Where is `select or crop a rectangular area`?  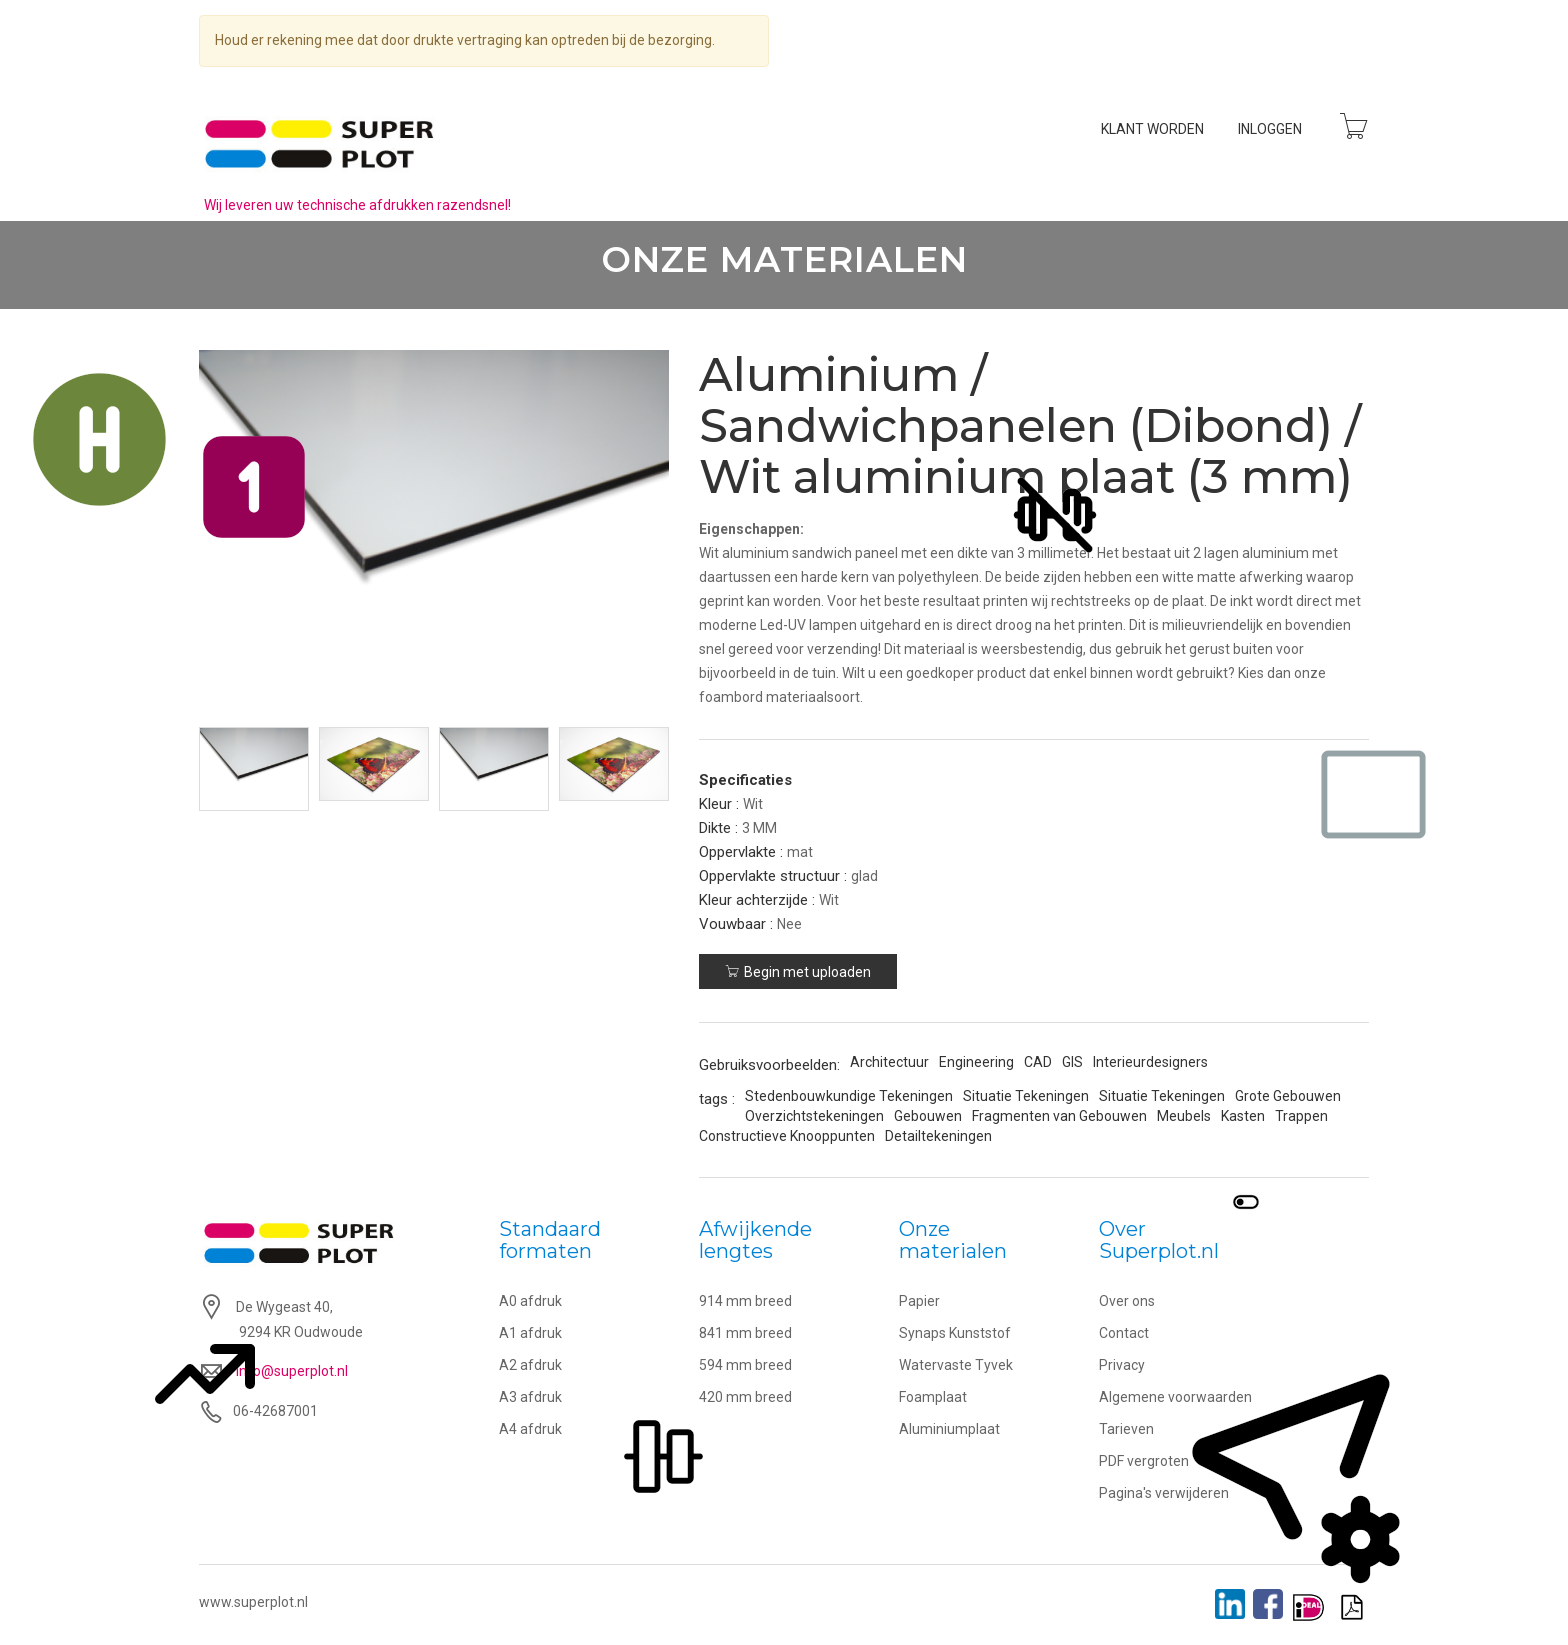 select or crop a rectangular area is located at coordinates (1373, 794).